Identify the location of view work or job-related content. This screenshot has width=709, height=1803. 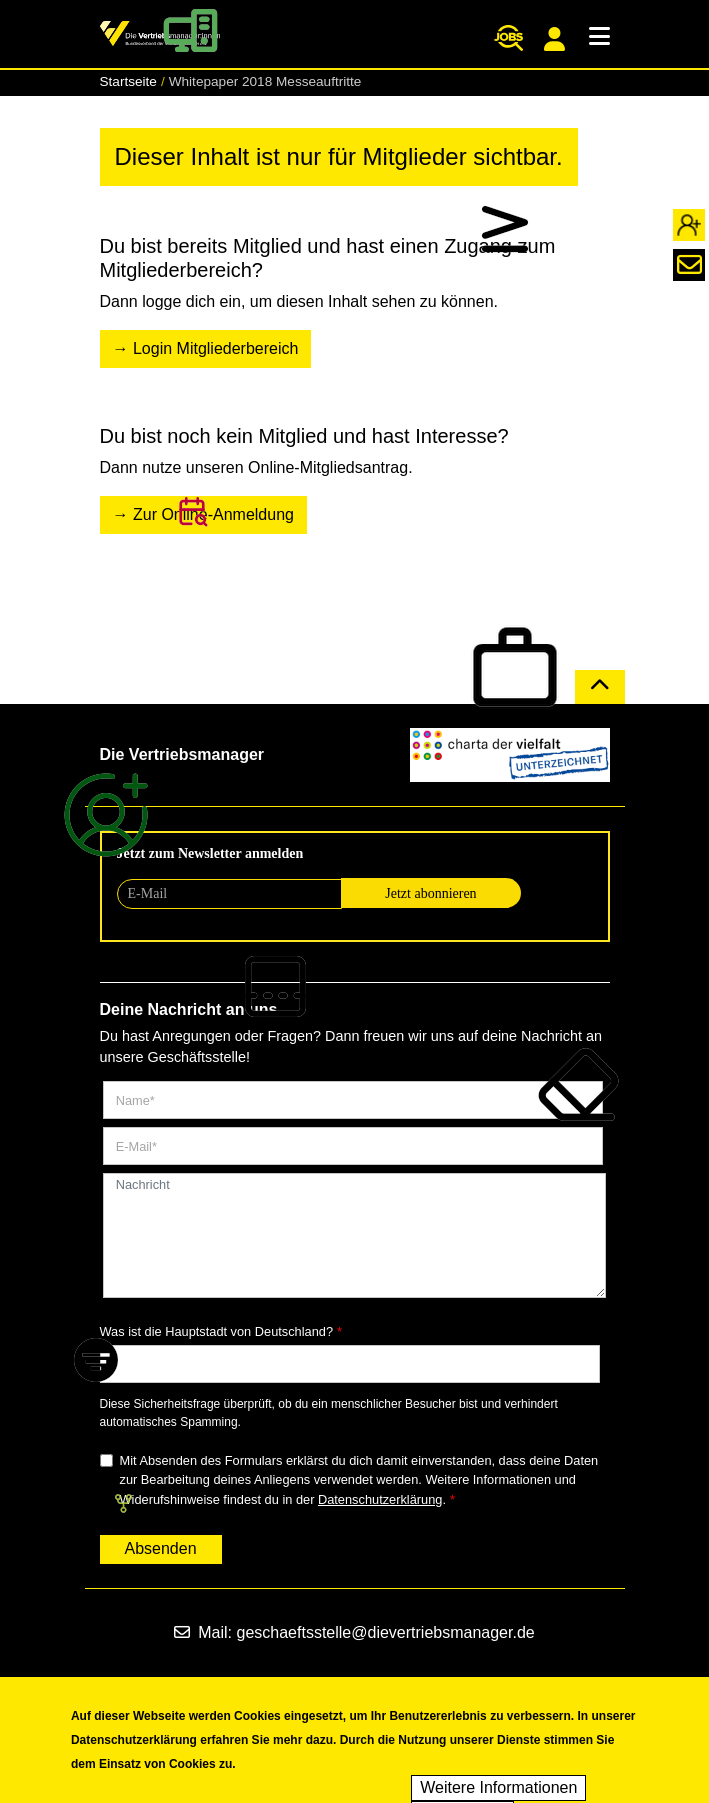
(515, 669).